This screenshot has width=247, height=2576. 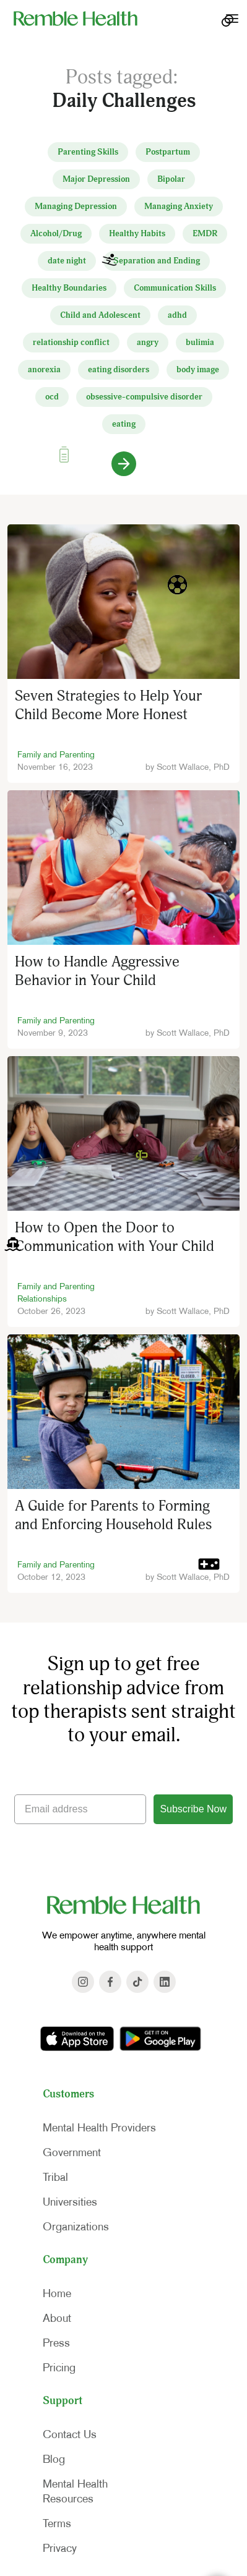 What do you see at coordinates (64, 454) in the screenshot?
I see `indicates high battery level` at bounding box center [64, 454].